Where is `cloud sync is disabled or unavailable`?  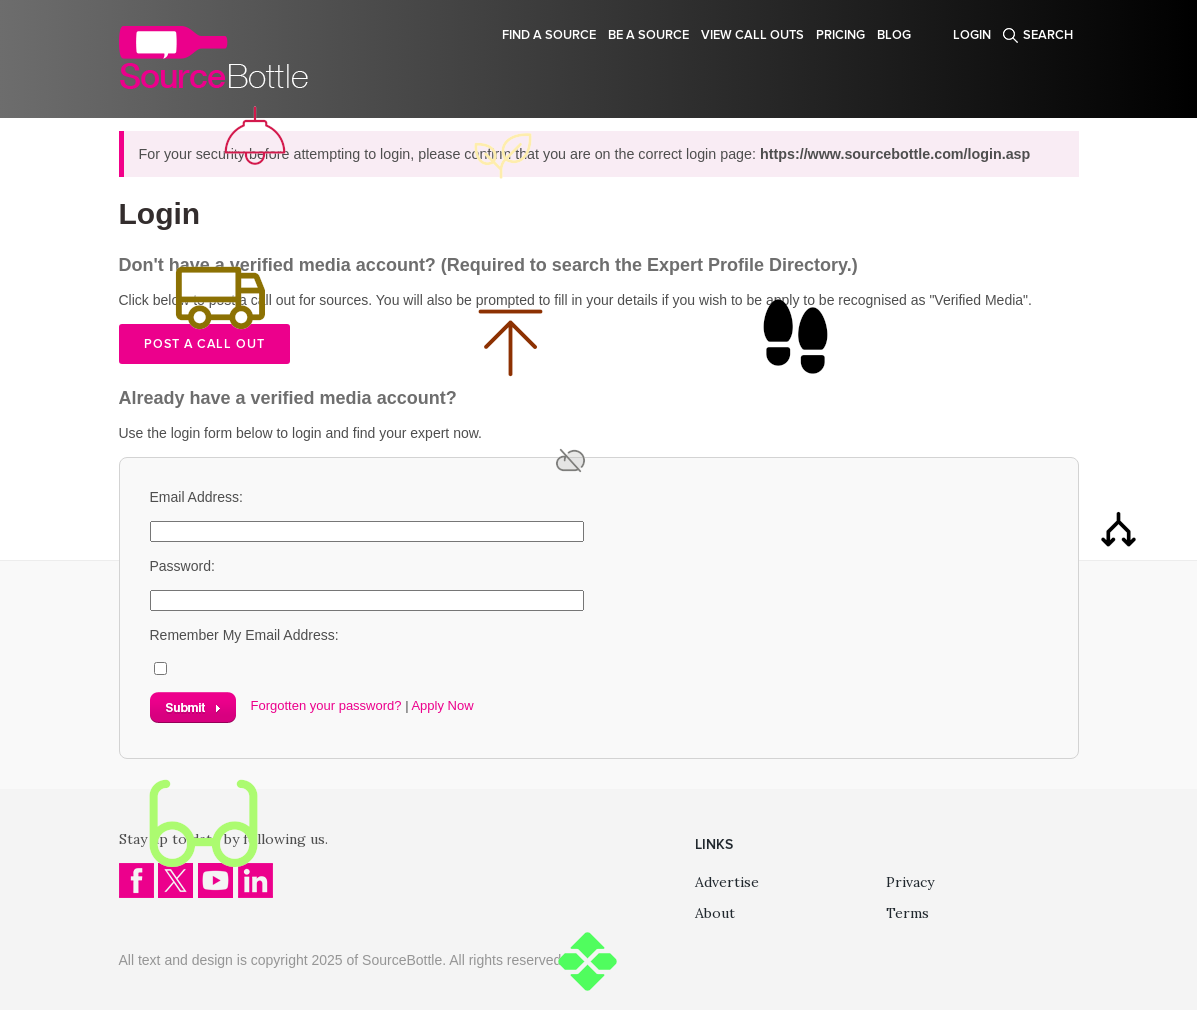 cloud sync is disabled or unavailable is located at coordinates (570, 460).